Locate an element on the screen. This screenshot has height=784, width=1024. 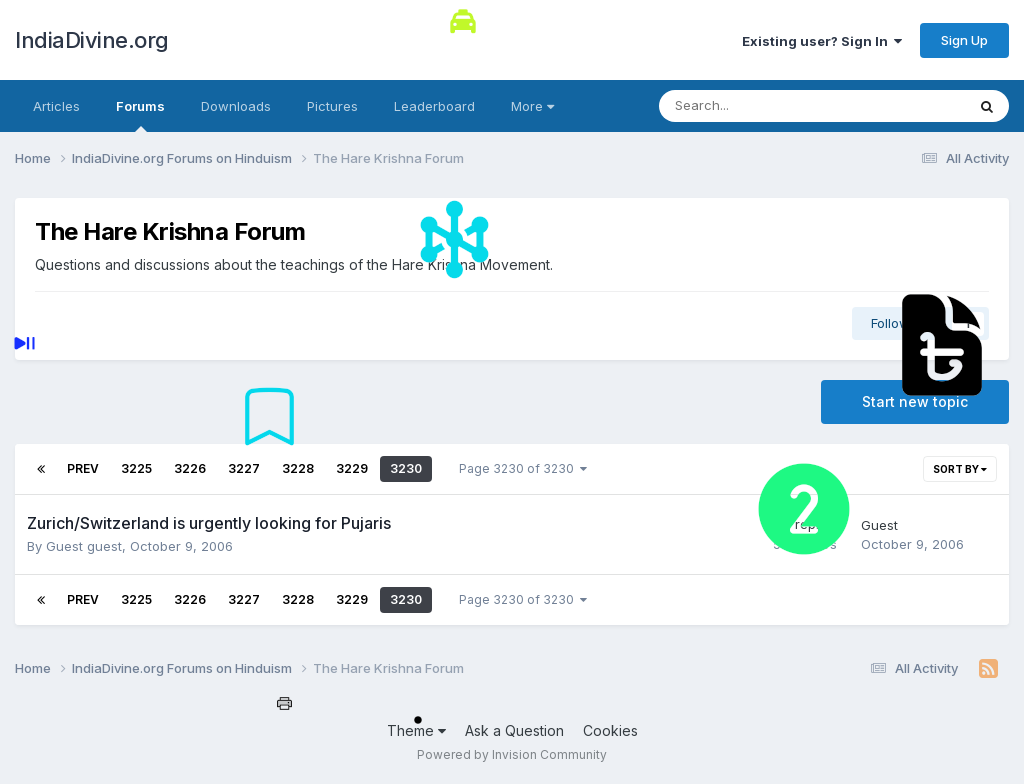
request a taxi or cab ride is located at coordinates (463, 22).